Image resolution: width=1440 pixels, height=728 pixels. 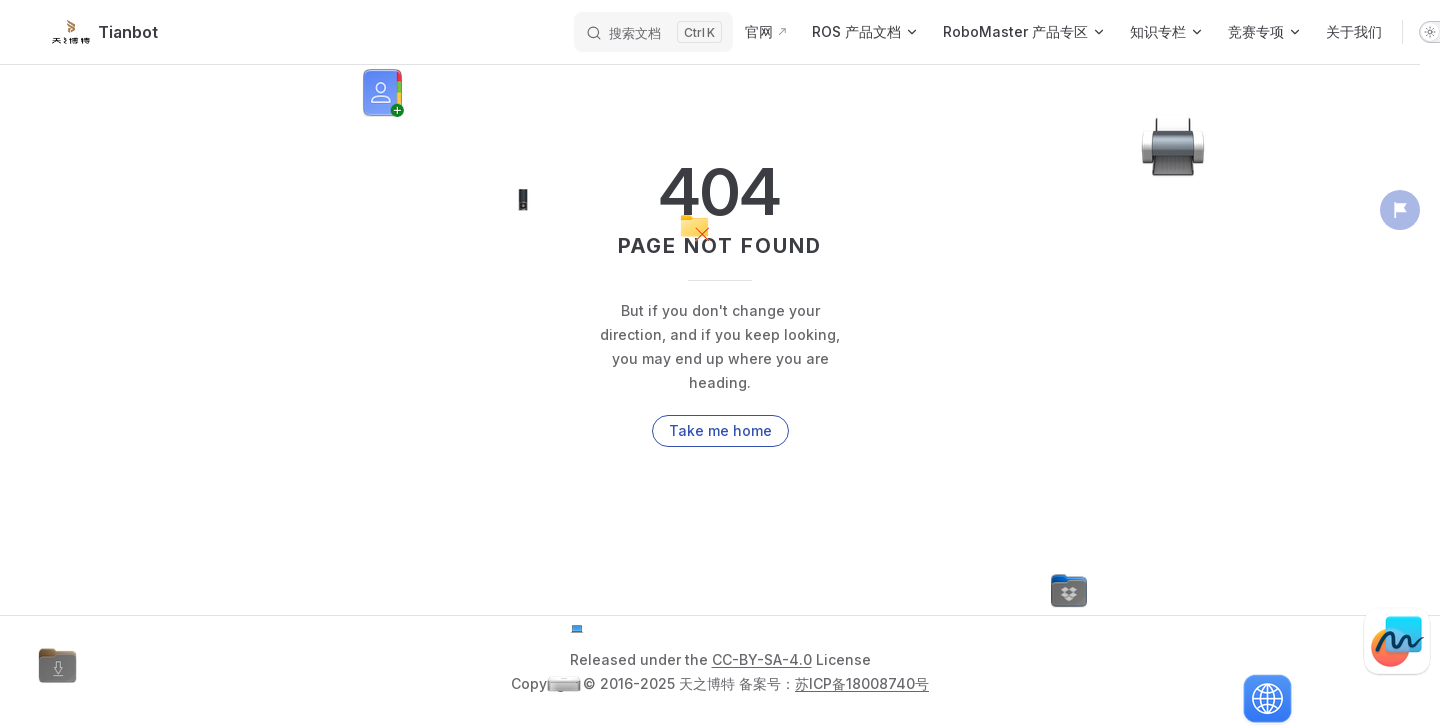 I want to click on delete a folder, so click(x=694, y=226).